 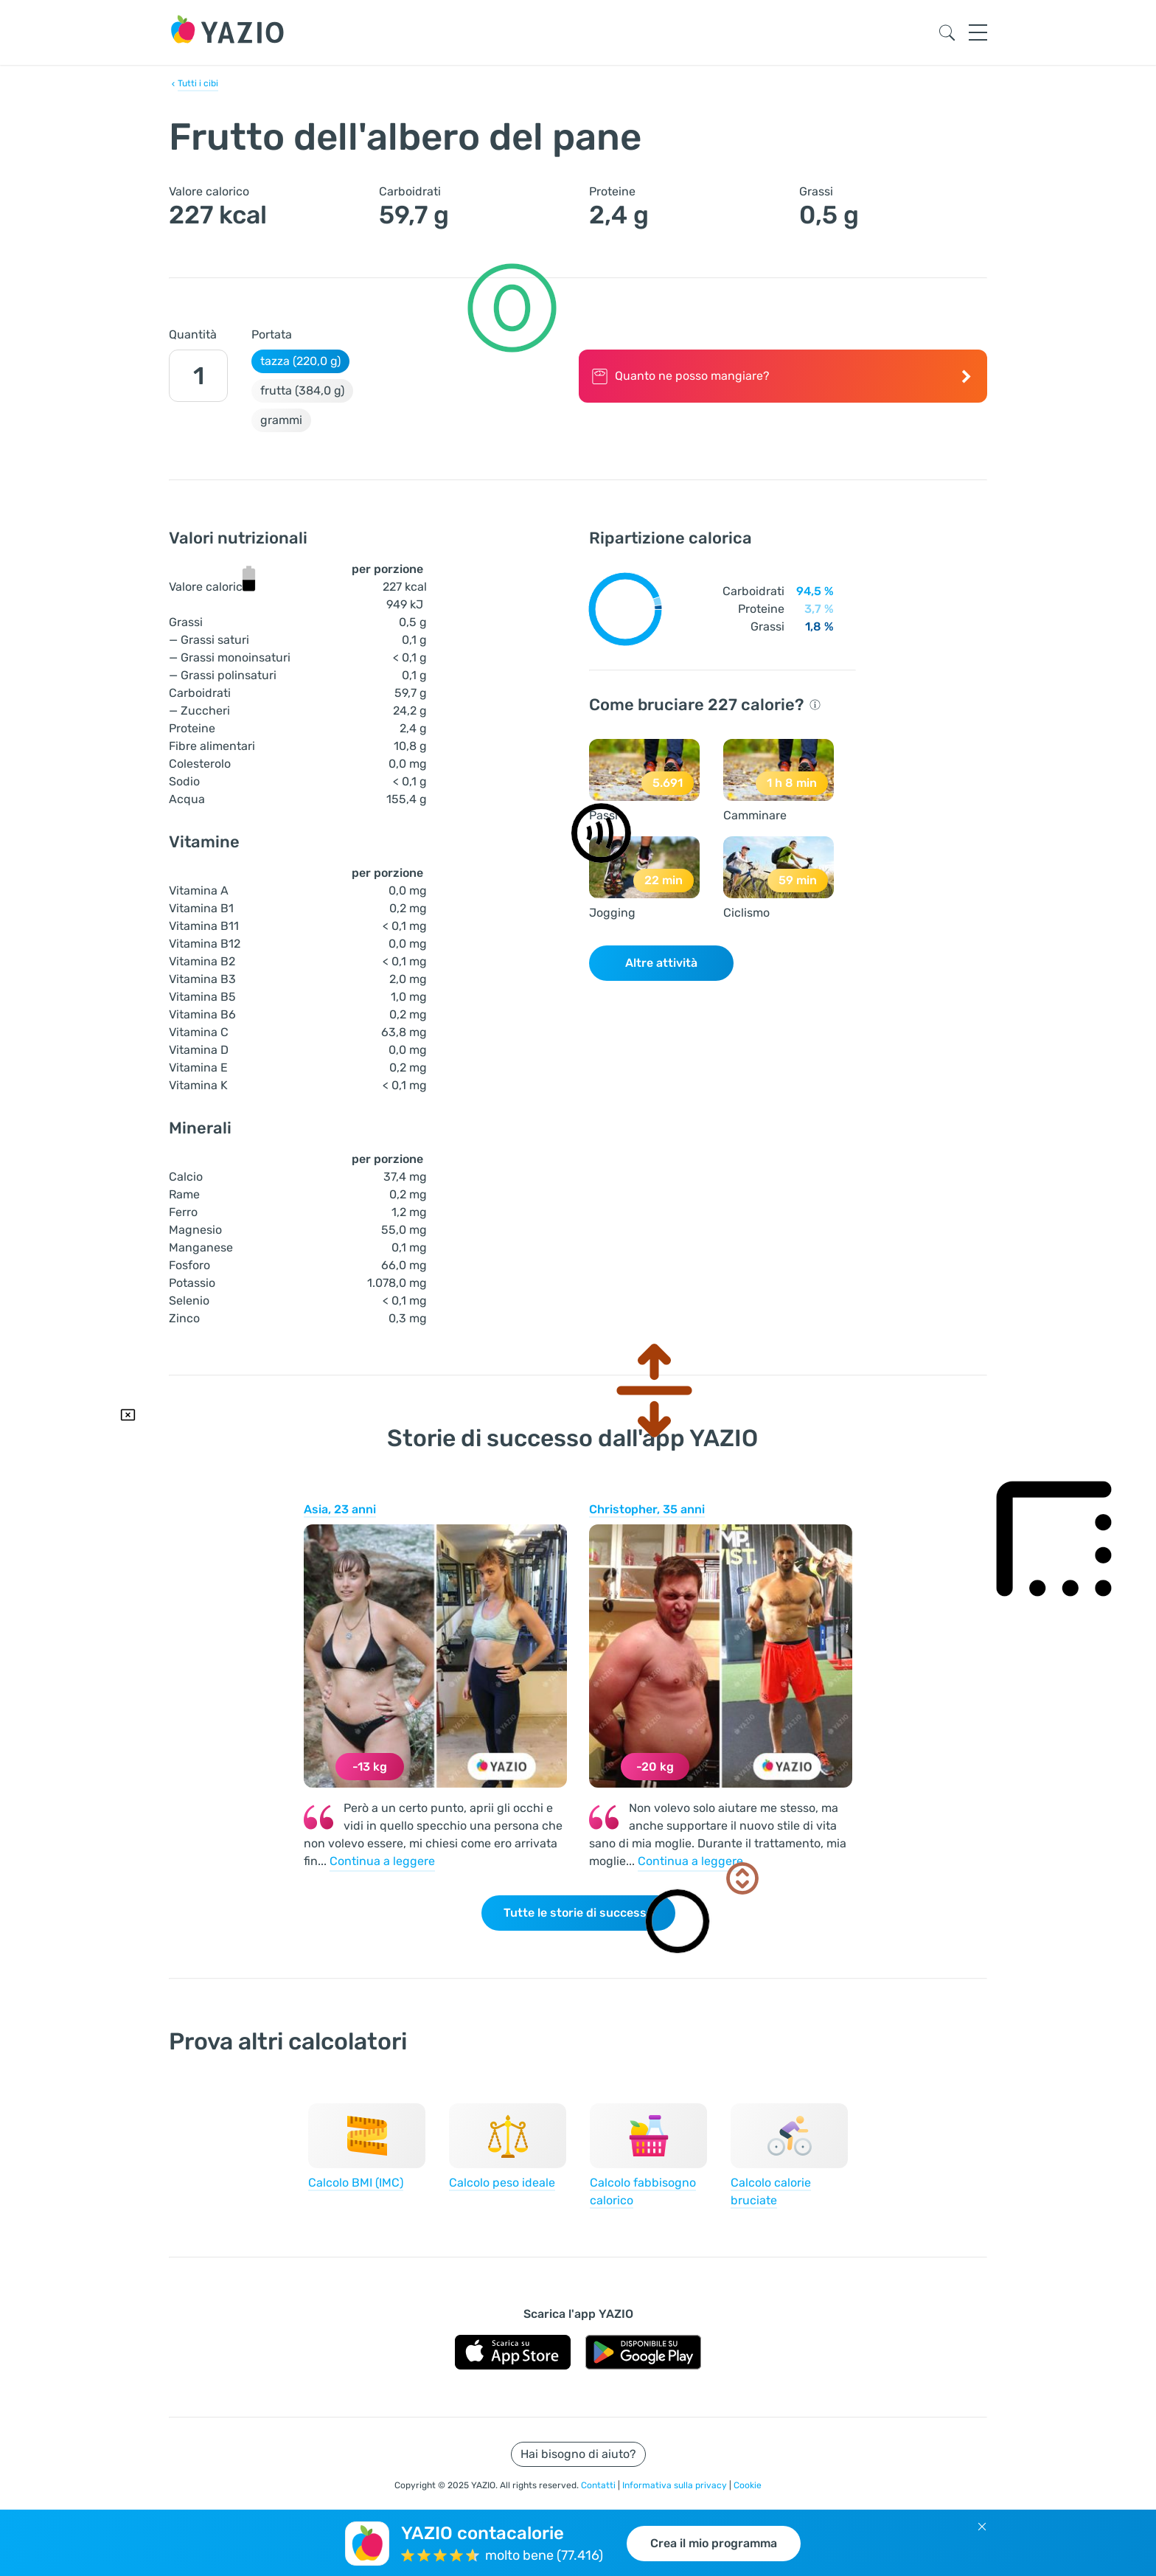 I want to click on cancel or exit presentation mode, so click(x=128, y=1414).